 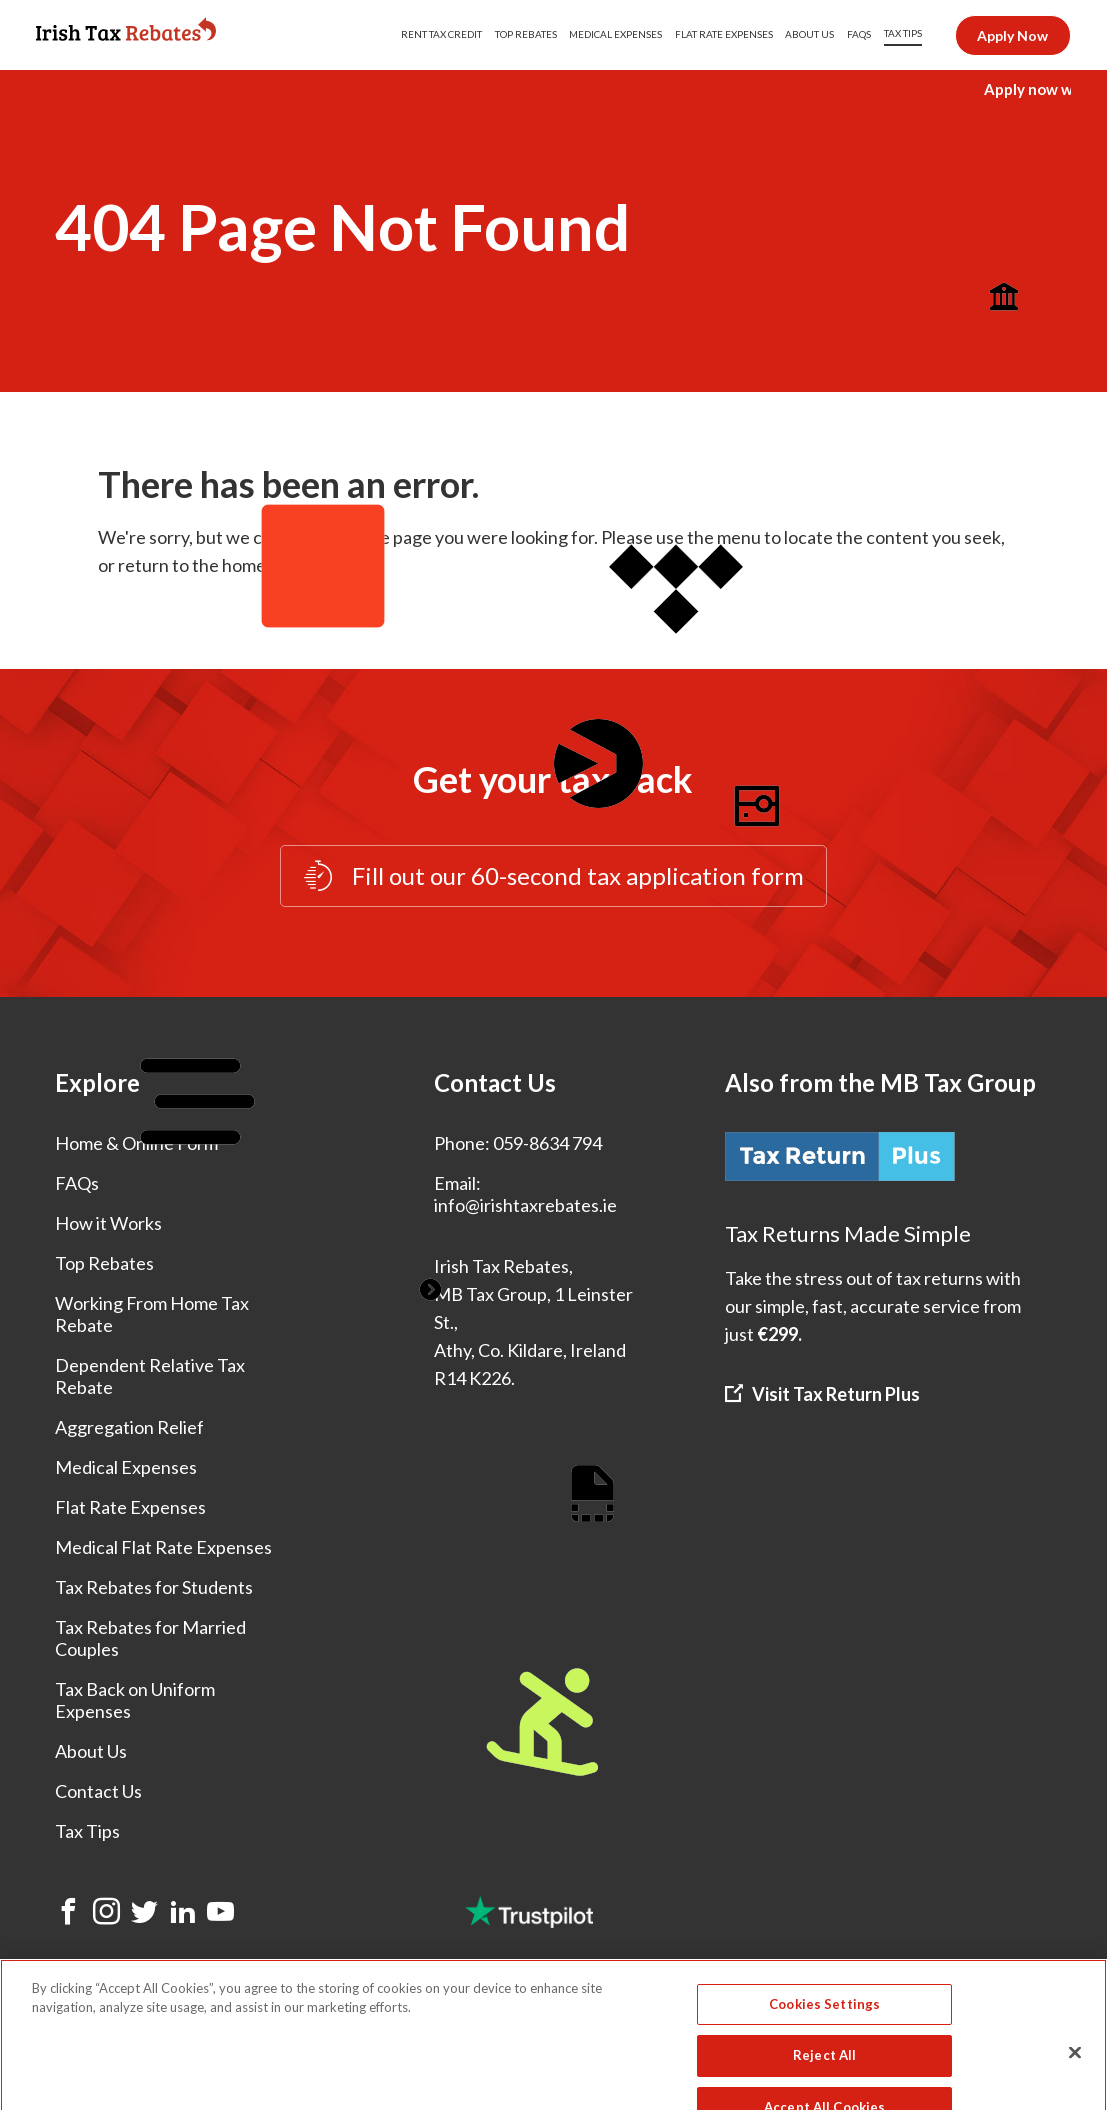 What do you see at coordinates (1004, 296) in the screenshot?
I see `view nearby museums or cultural attractions` at bounding box center [1004, 296].